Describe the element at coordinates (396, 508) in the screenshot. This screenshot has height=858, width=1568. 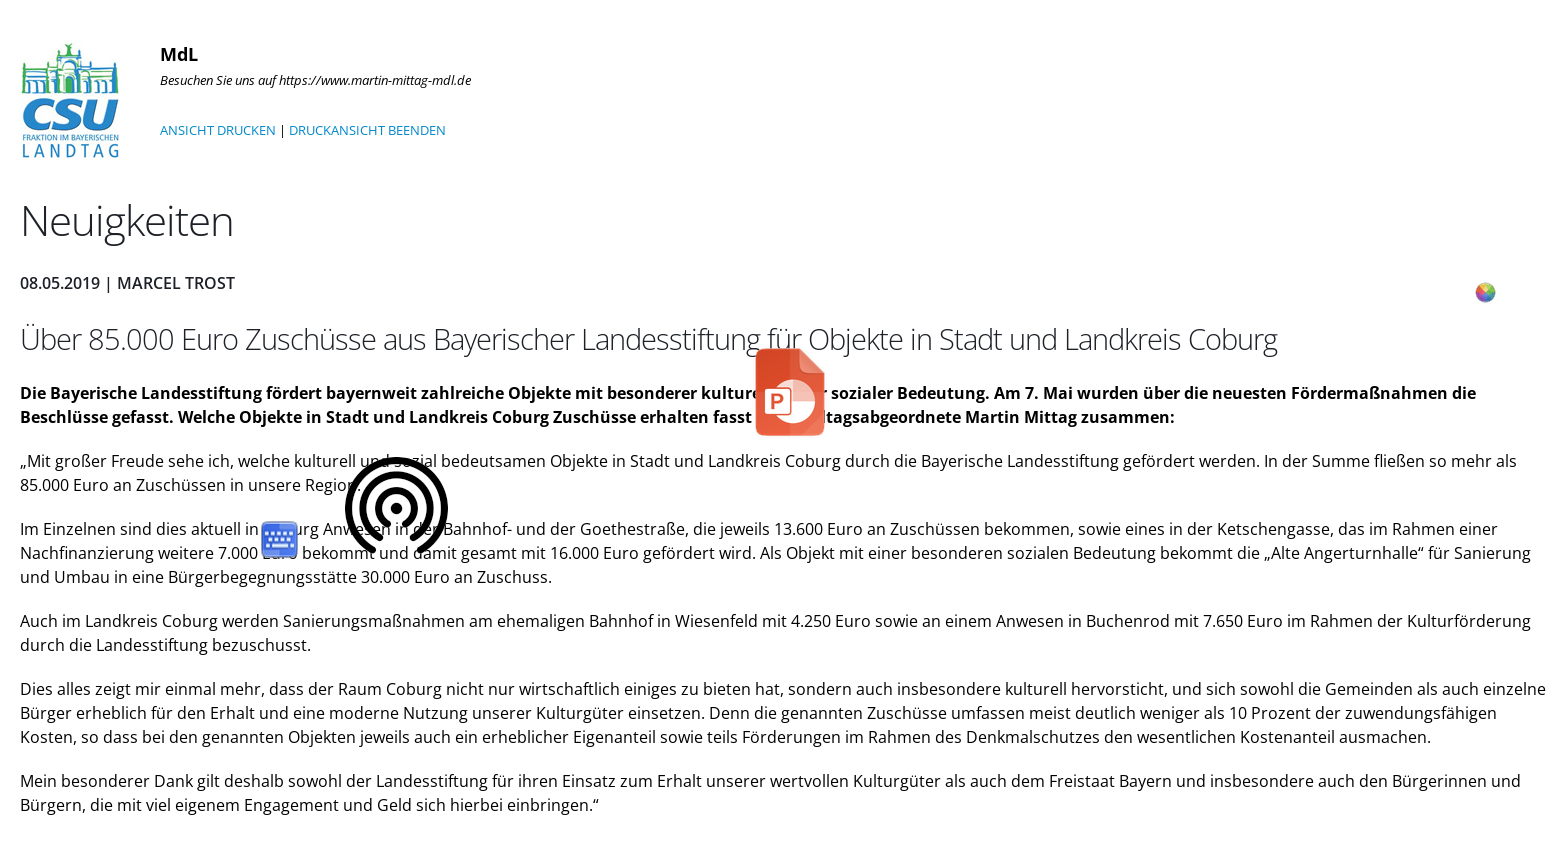
I see `connect to a network server` at that location.